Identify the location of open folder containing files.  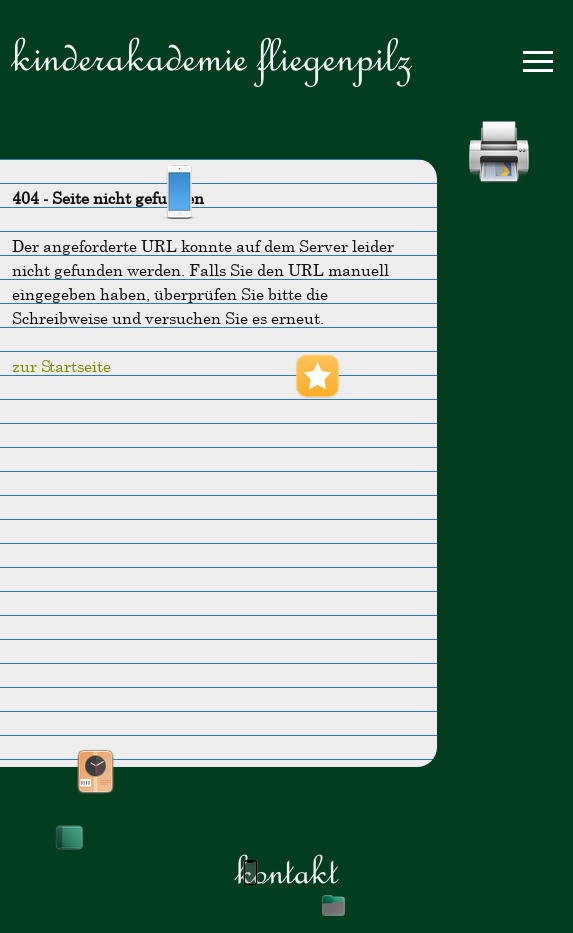
(333, 905).